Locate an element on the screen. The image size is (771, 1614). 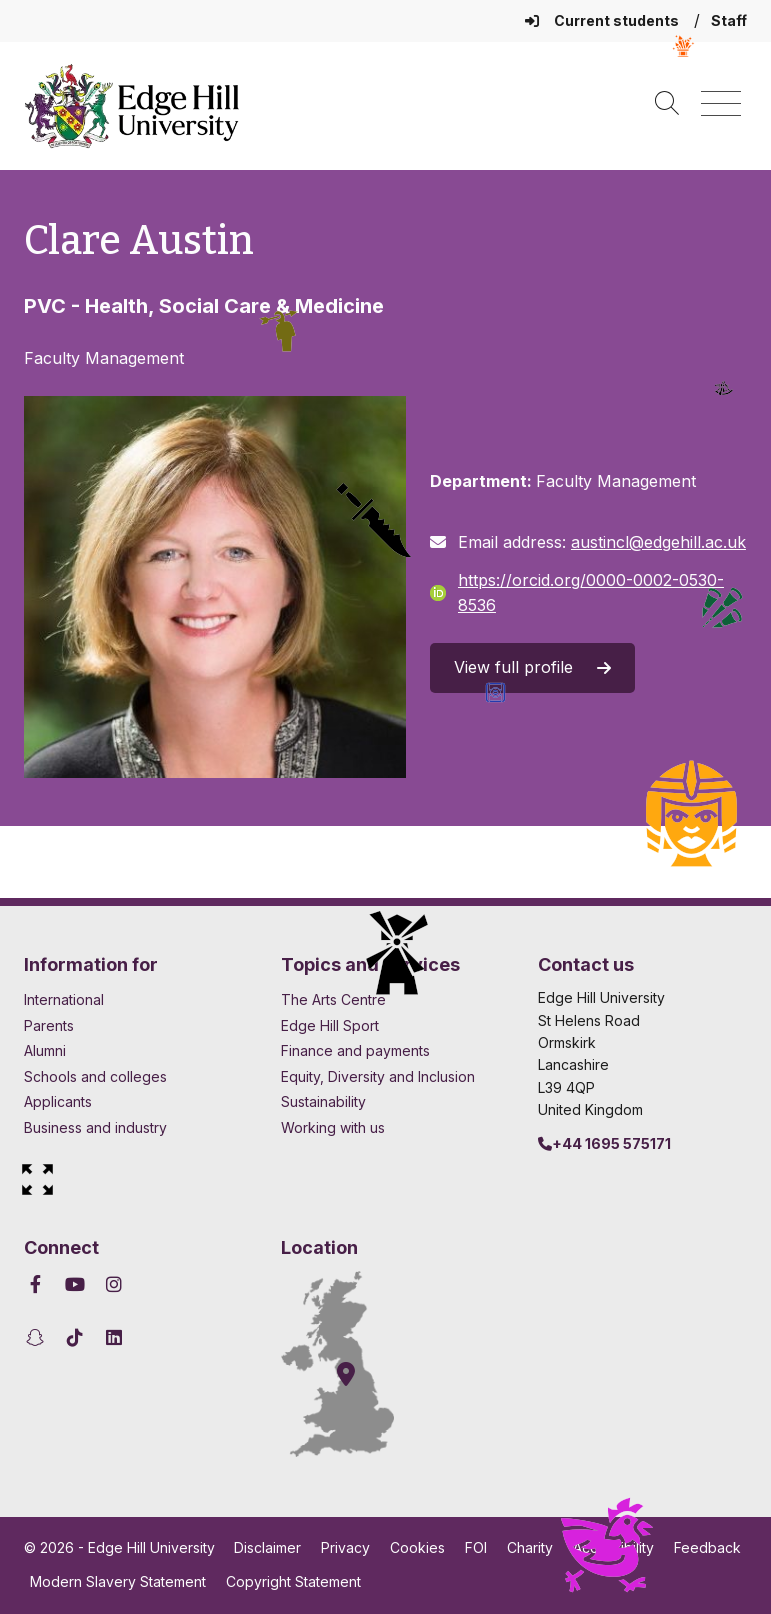
equip a knife or melee weapon is located at coordinates (374, 520).